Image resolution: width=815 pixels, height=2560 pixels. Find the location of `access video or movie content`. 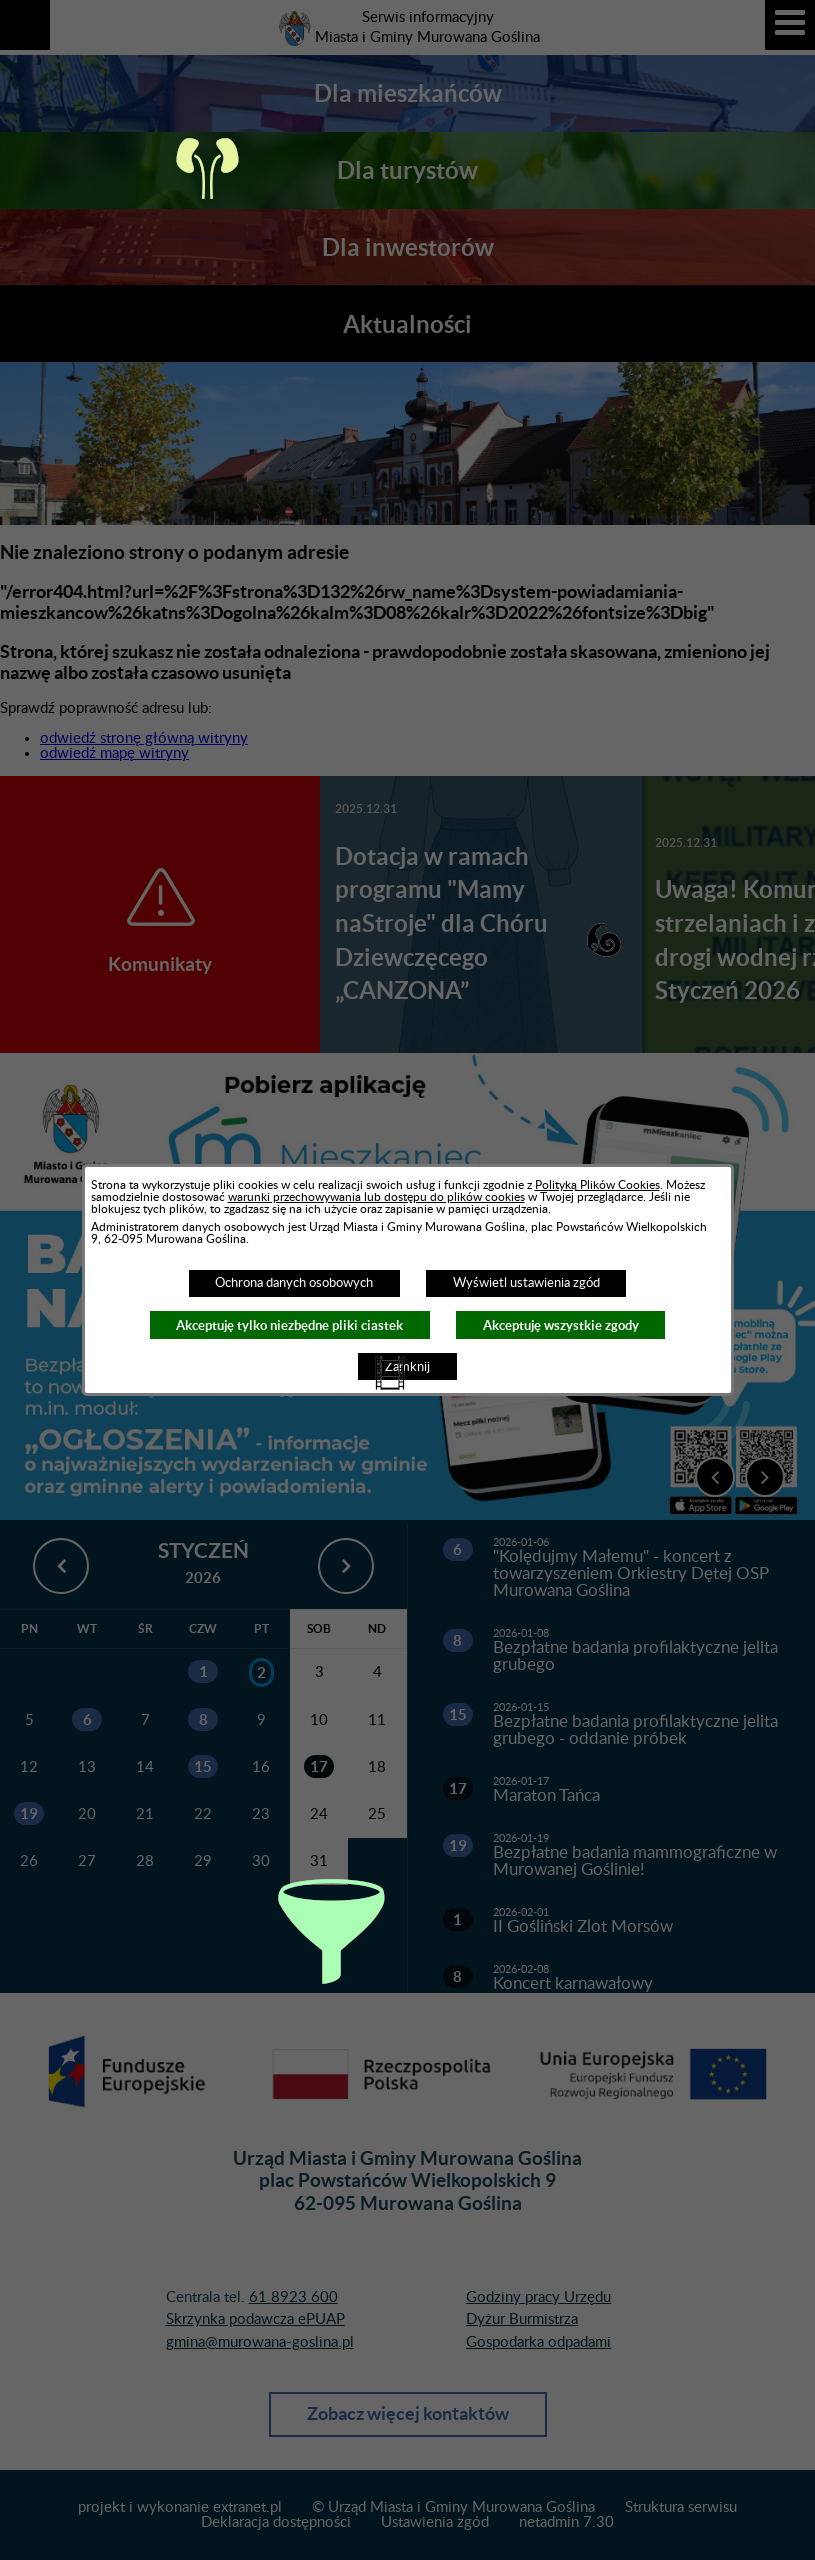

access video or movie content is located at coordinates (390, 1373).